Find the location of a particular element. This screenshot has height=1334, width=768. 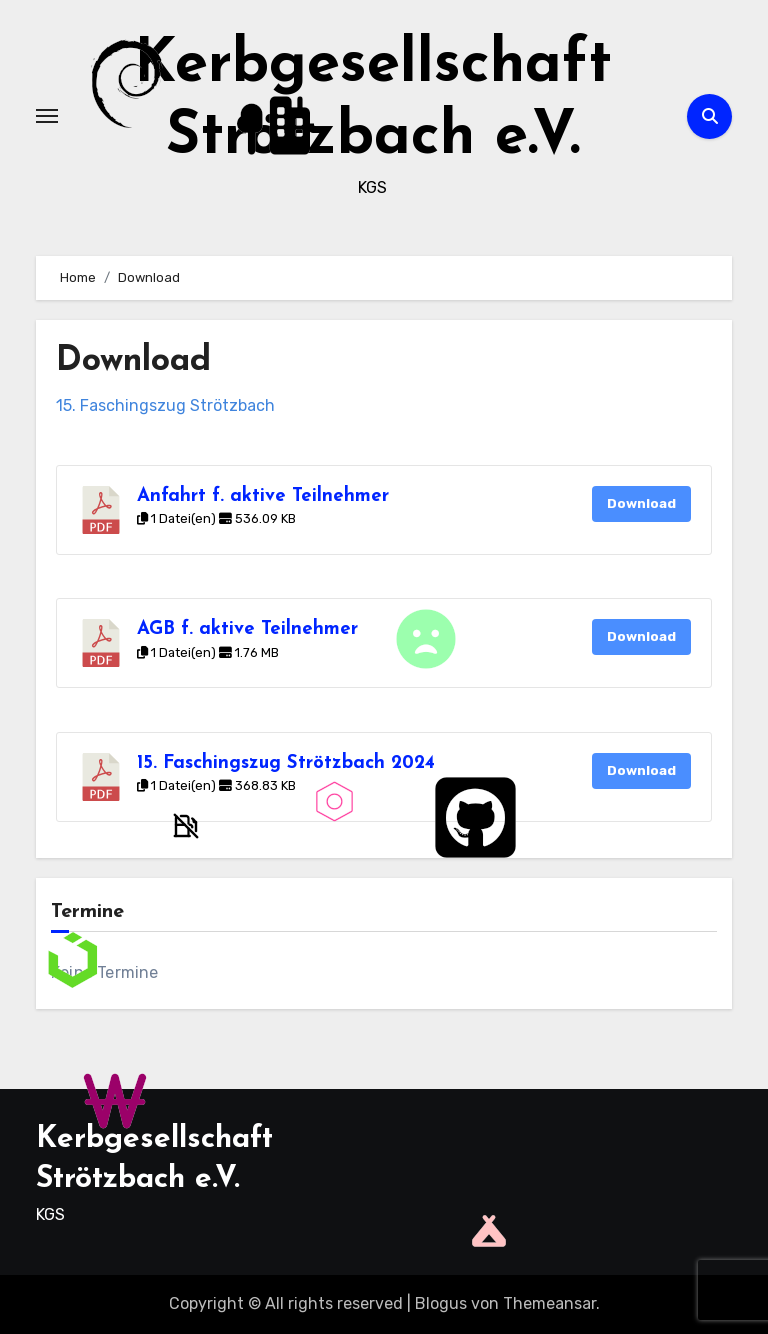

indicates south korean won currency is located at coordinates (115, 1101).